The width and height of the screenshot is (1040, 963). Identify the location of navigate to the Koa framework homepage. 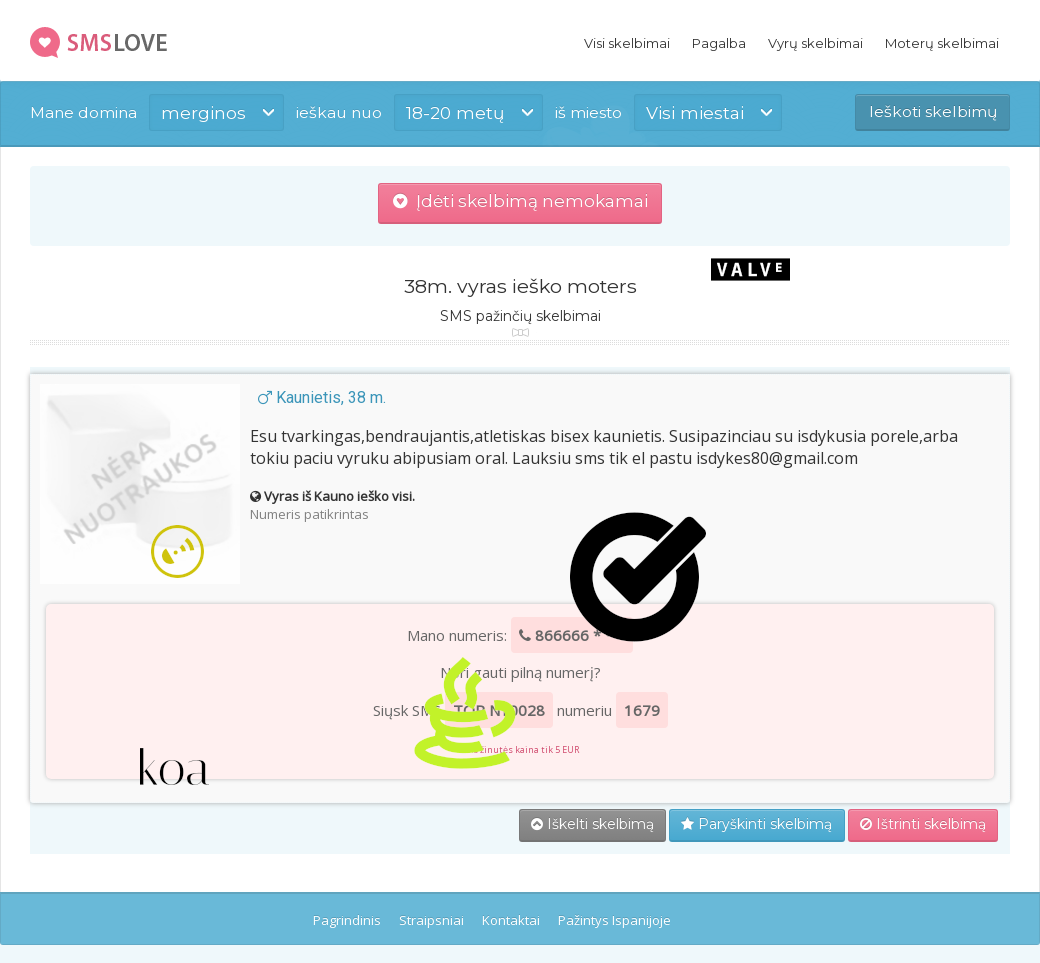
(174, 766).